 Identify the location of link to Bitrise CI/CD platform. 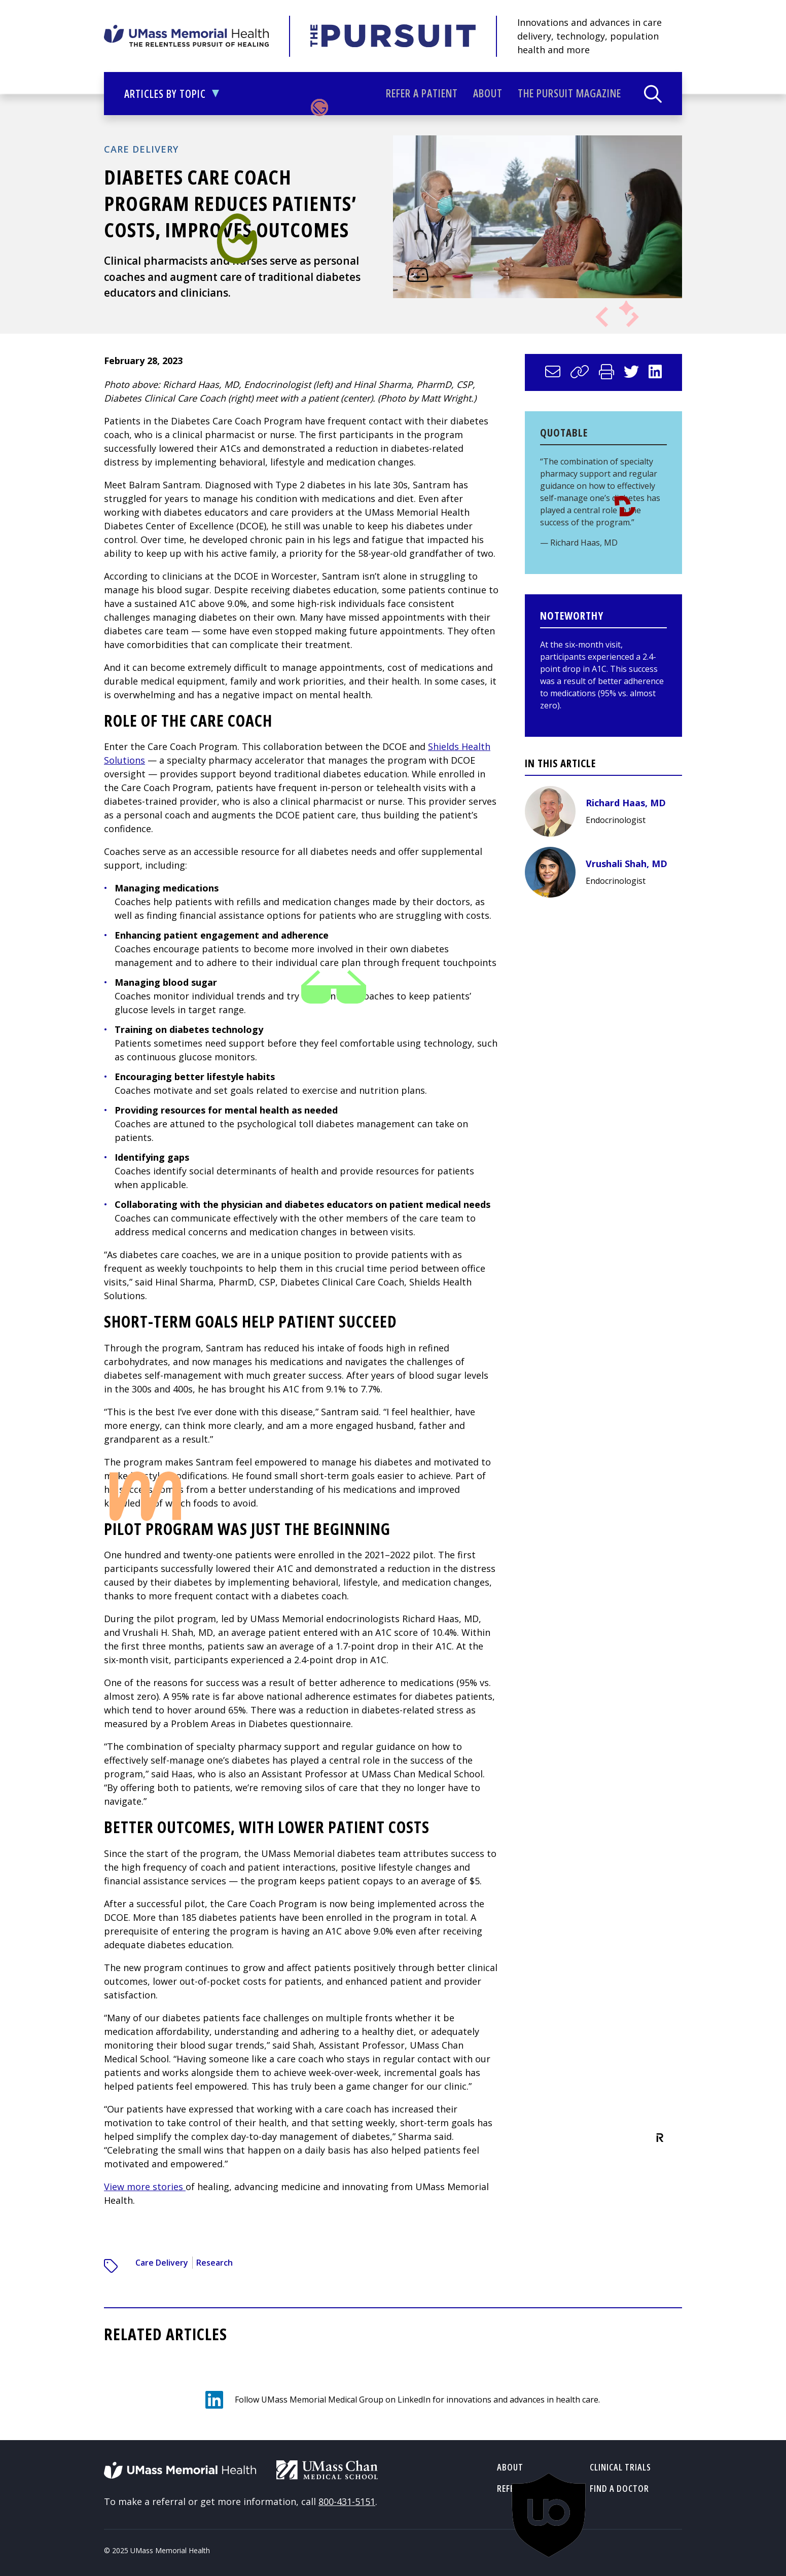
(418, 273).